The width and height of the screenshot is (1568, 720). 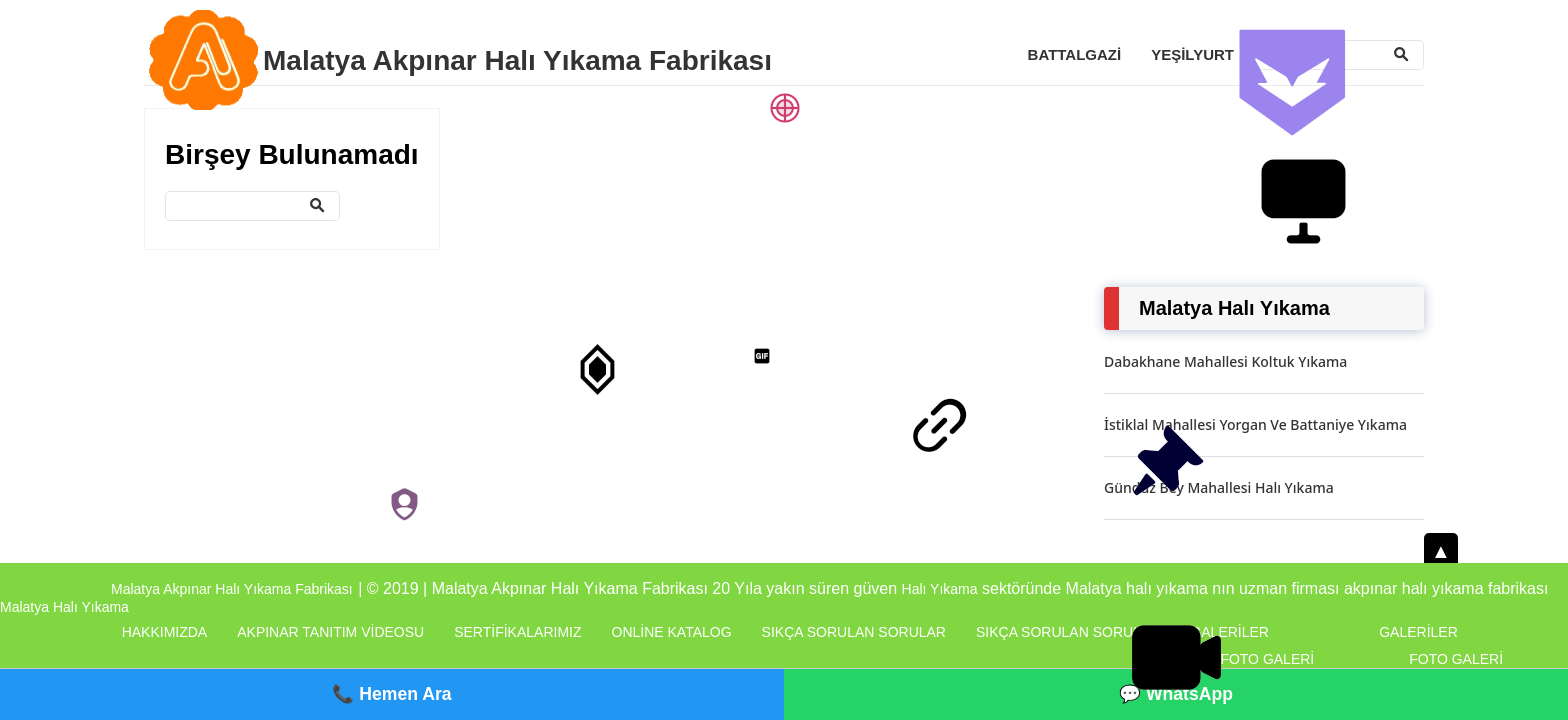 What do you see at coordinates (597, 369) in the screenshot?
I see `indicates a Discord server booster status` at bounding box center [597, 369].